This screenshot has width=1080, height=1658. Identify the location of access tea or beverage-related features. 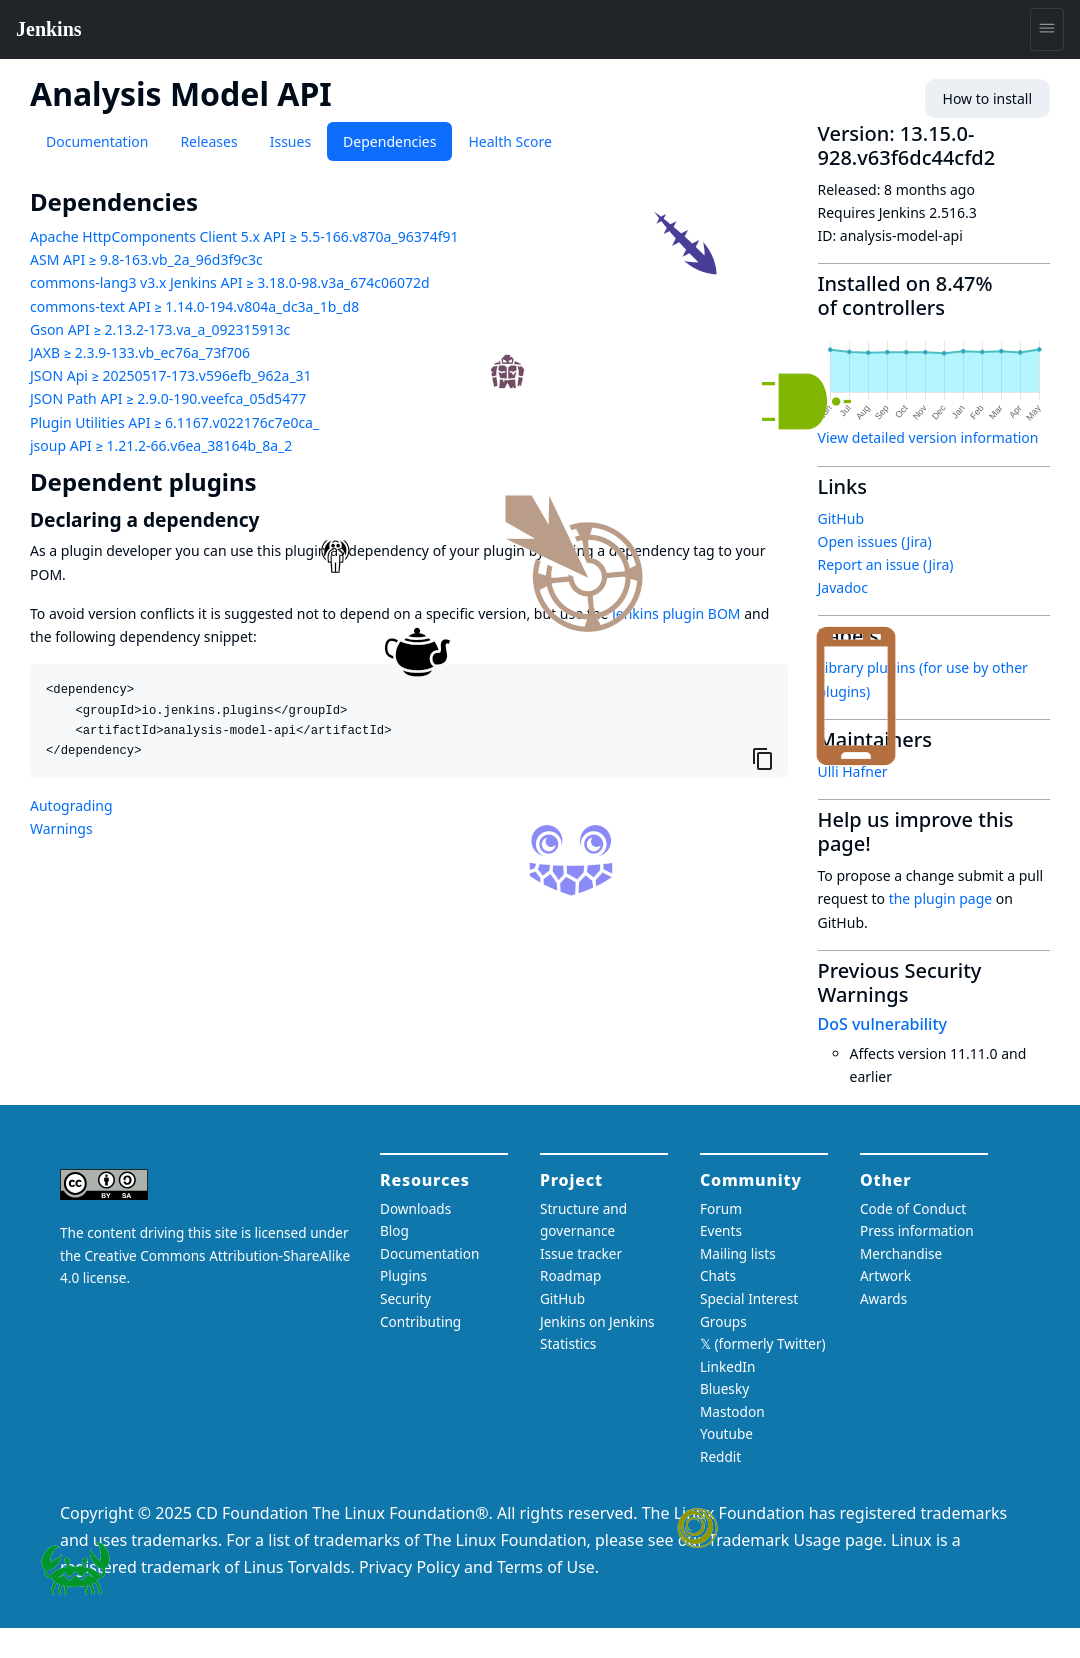
(417, 651).